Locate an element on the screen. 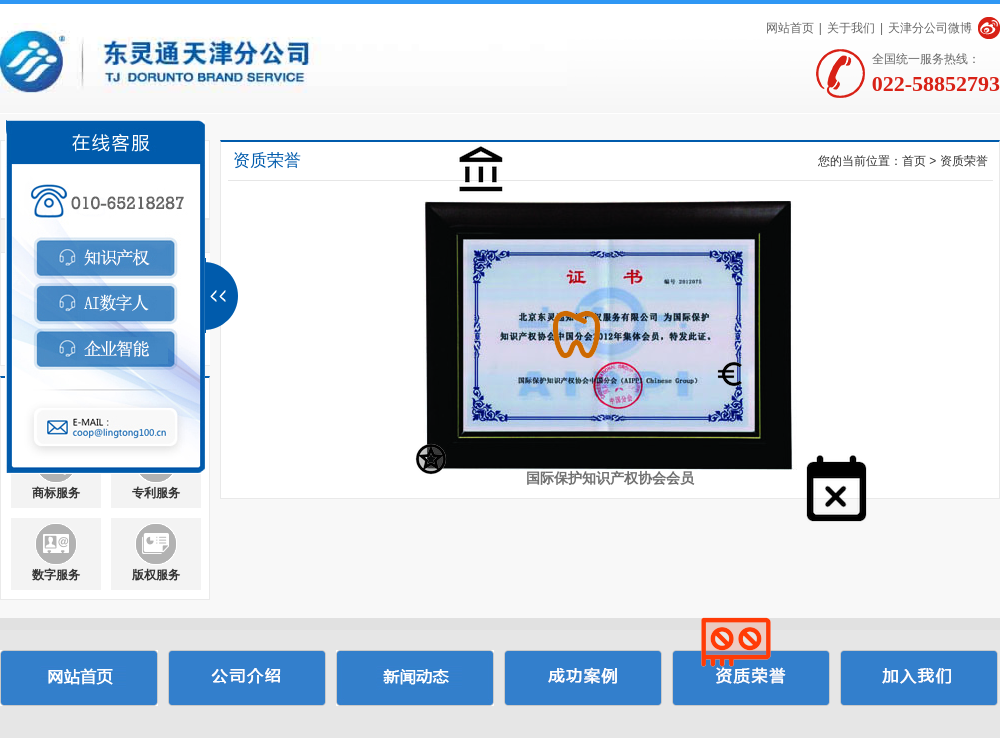 This screenshot has height=738, width=1000. a cancelled or unavailable calendar event is located at coordinates (836, 491).